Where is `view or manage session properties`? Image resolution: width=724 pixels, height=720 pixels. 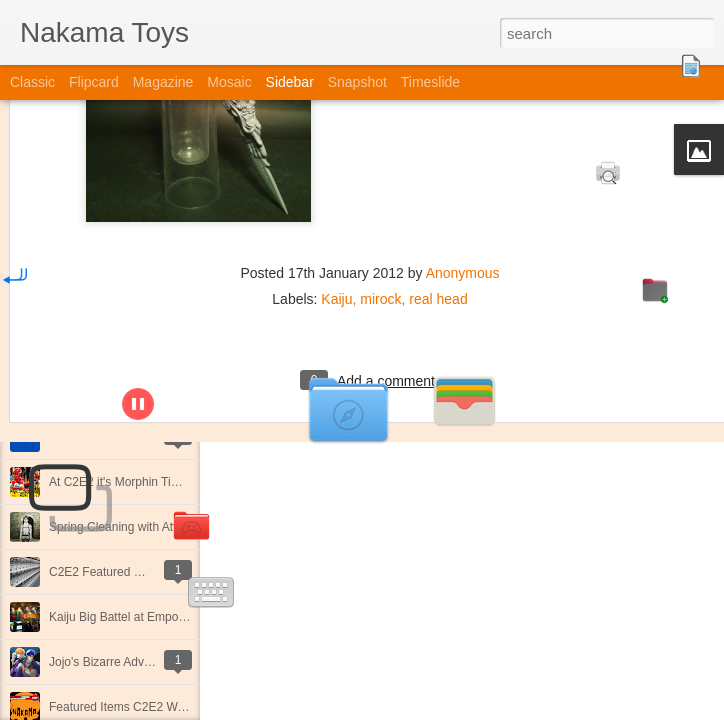
view or manage session properties is located at coordinates (70, 500).